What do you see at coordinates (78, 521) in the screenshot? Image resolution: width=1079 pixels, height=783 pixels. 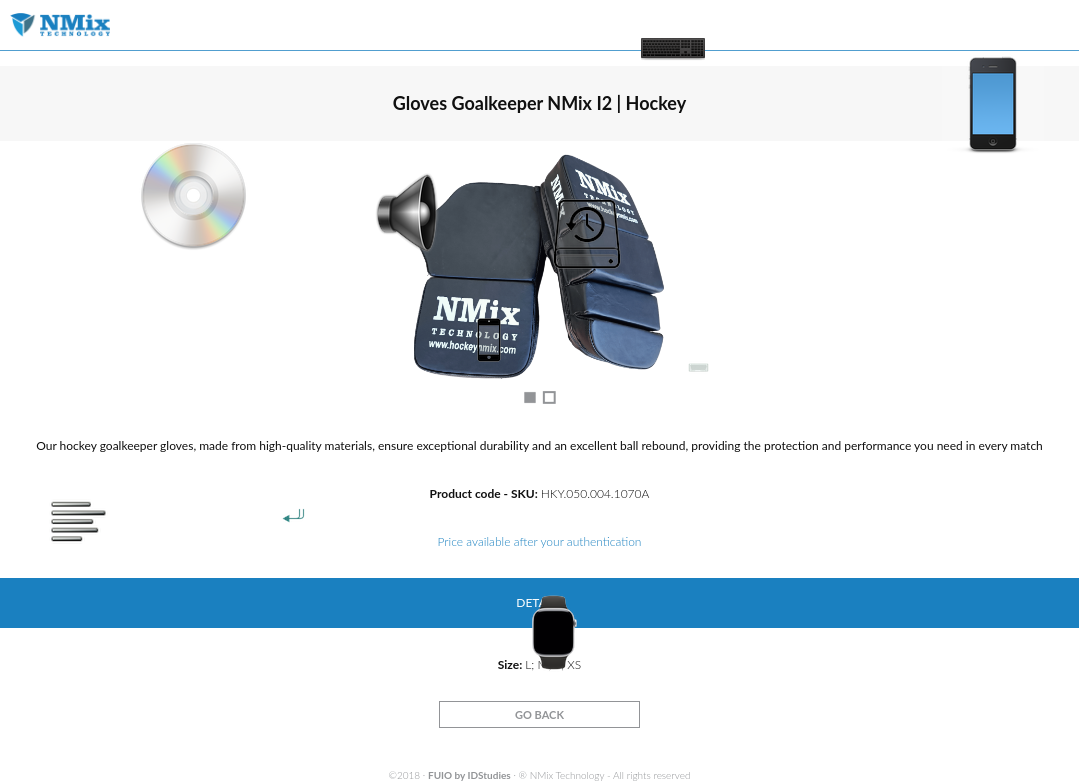 I see `align text to the left margin` at bounding box center [78, 521].